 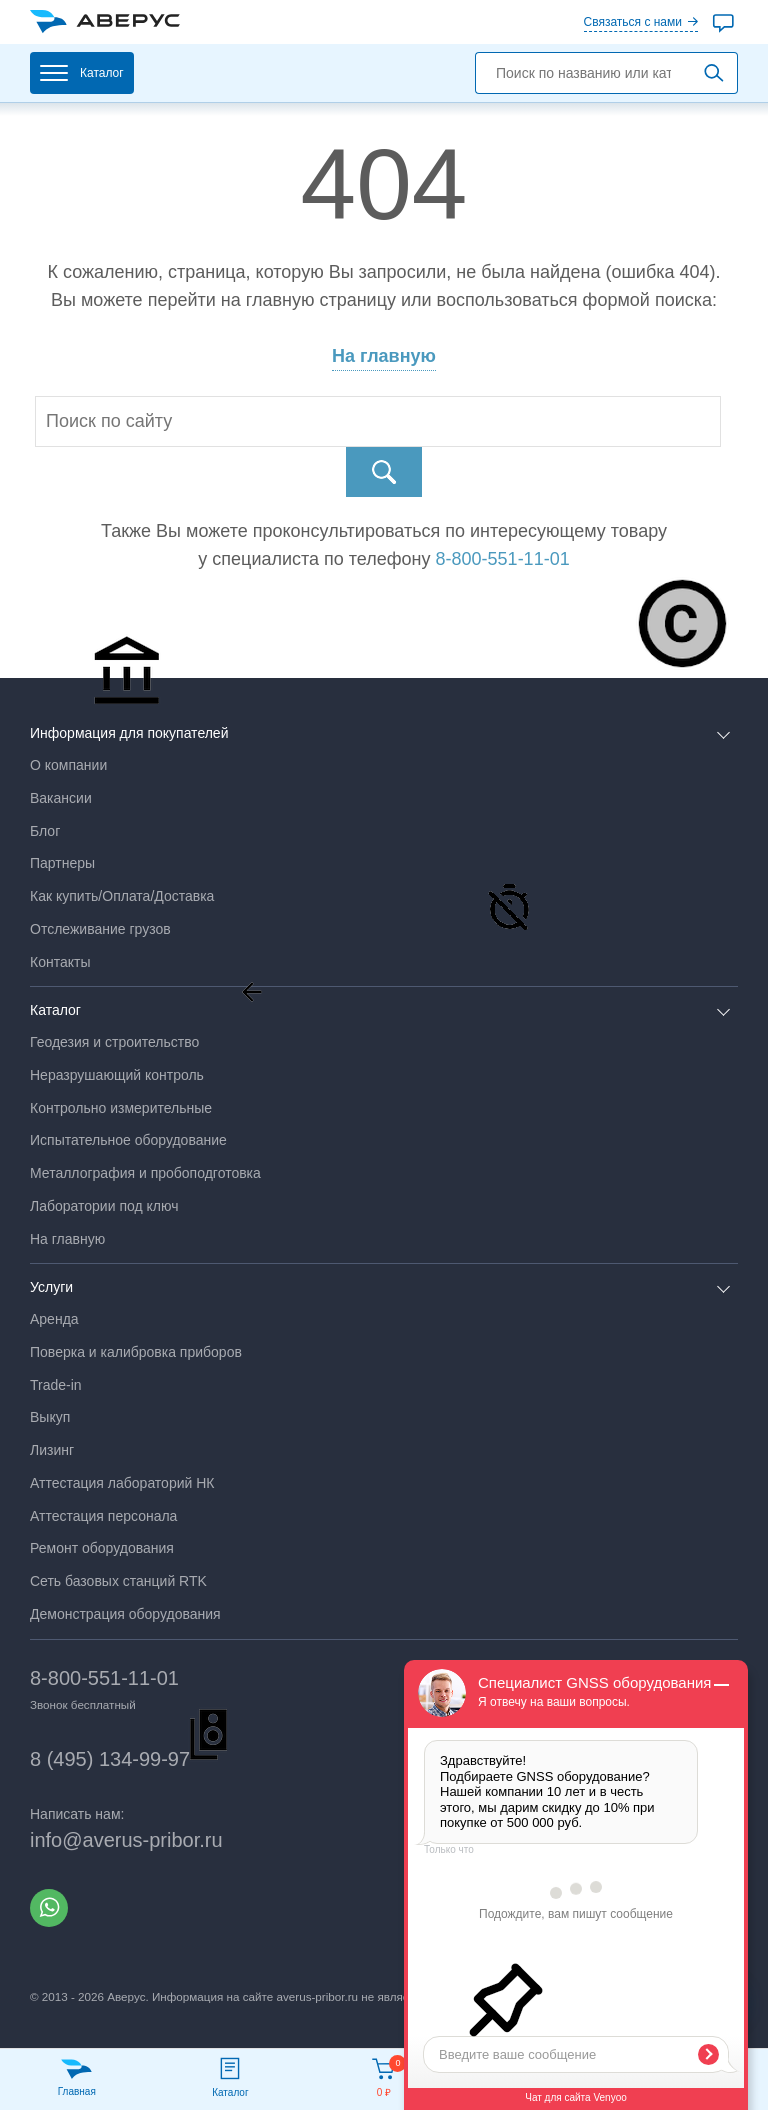 What do you see at coordinates (128, 673) in the screenshot?
I see `access banking or financial services` at bounding box center [128, 673].